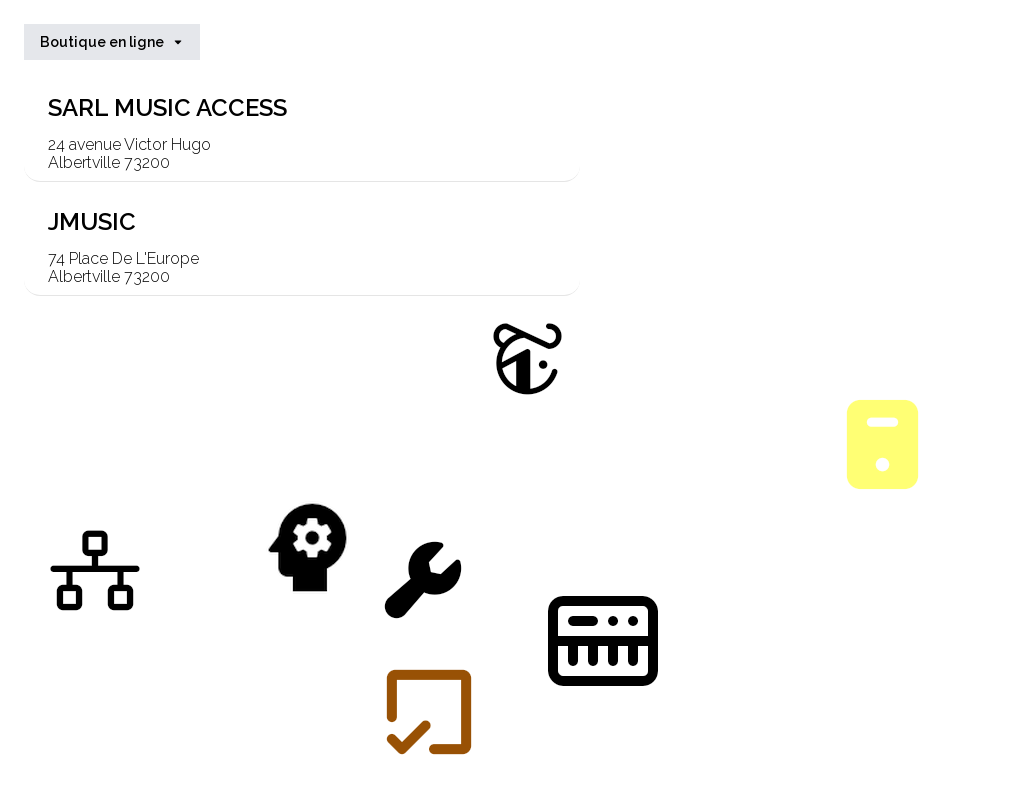 This screenshot has height=804, width=1024. What do you see at coordinates (307, 547) in the screenshot?
I see `access mental health or psychology features` at bounding box center [307, 547].